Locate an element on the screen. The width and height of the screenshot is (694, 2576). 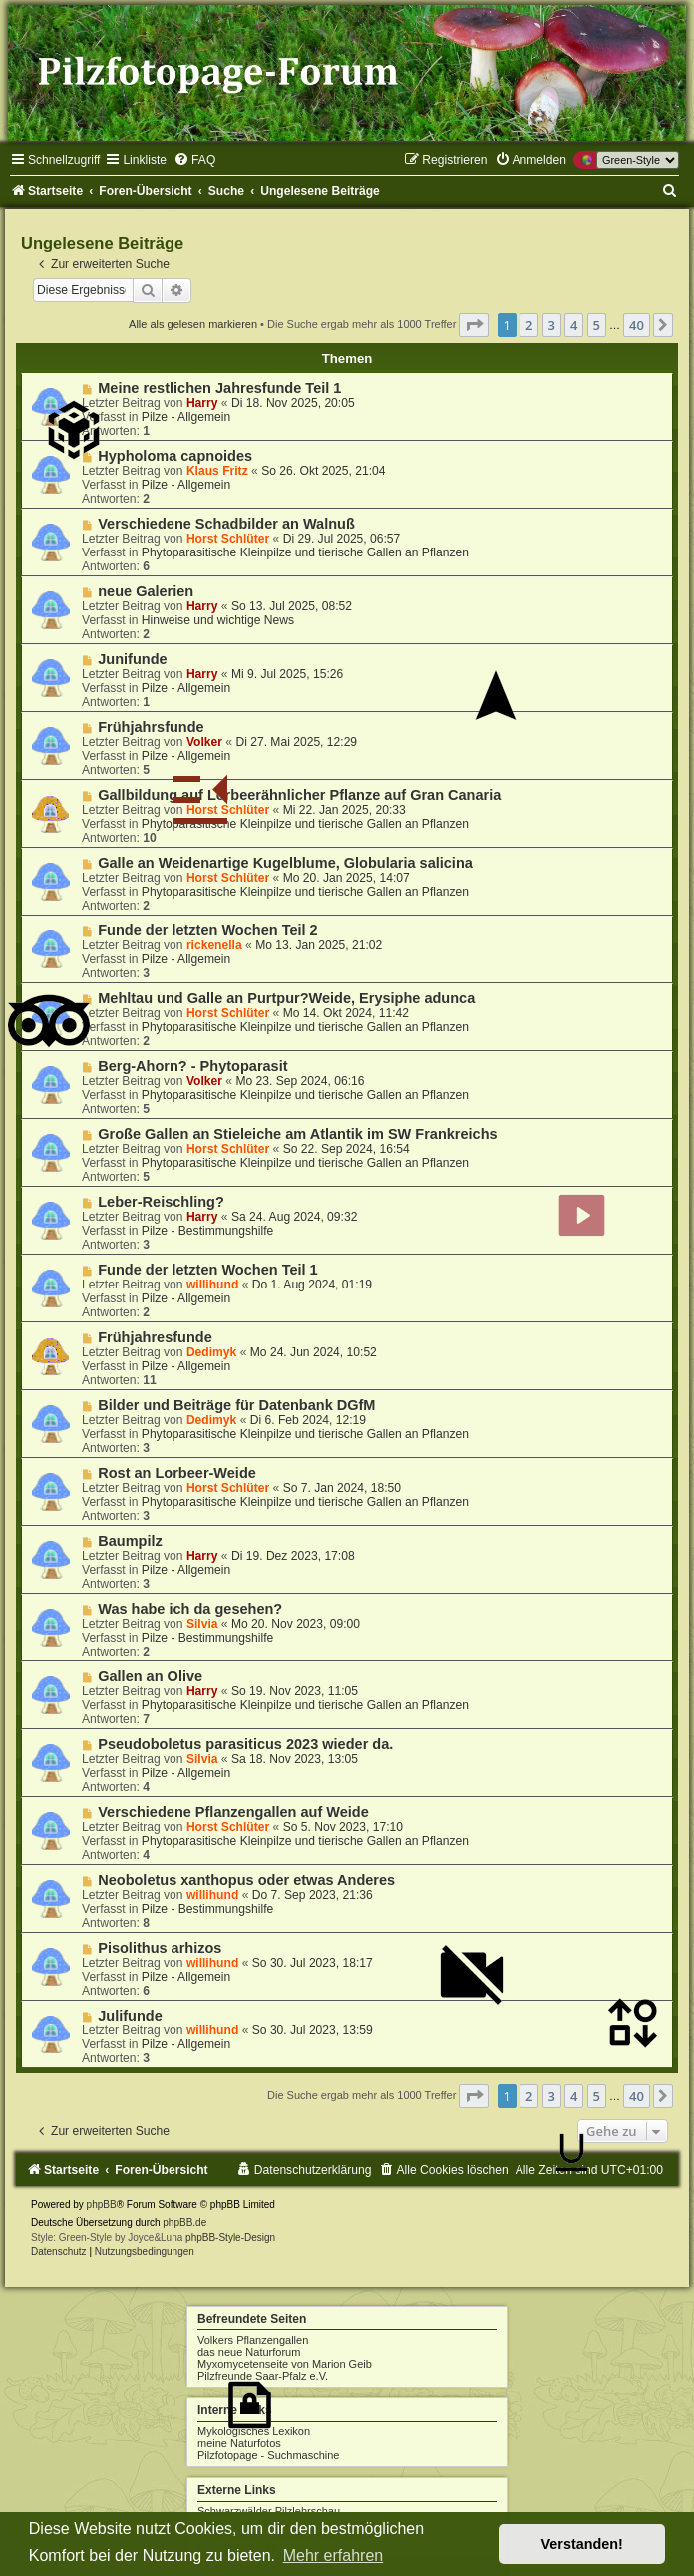
open tripadvisor app is located at coordinates (49, 1021).